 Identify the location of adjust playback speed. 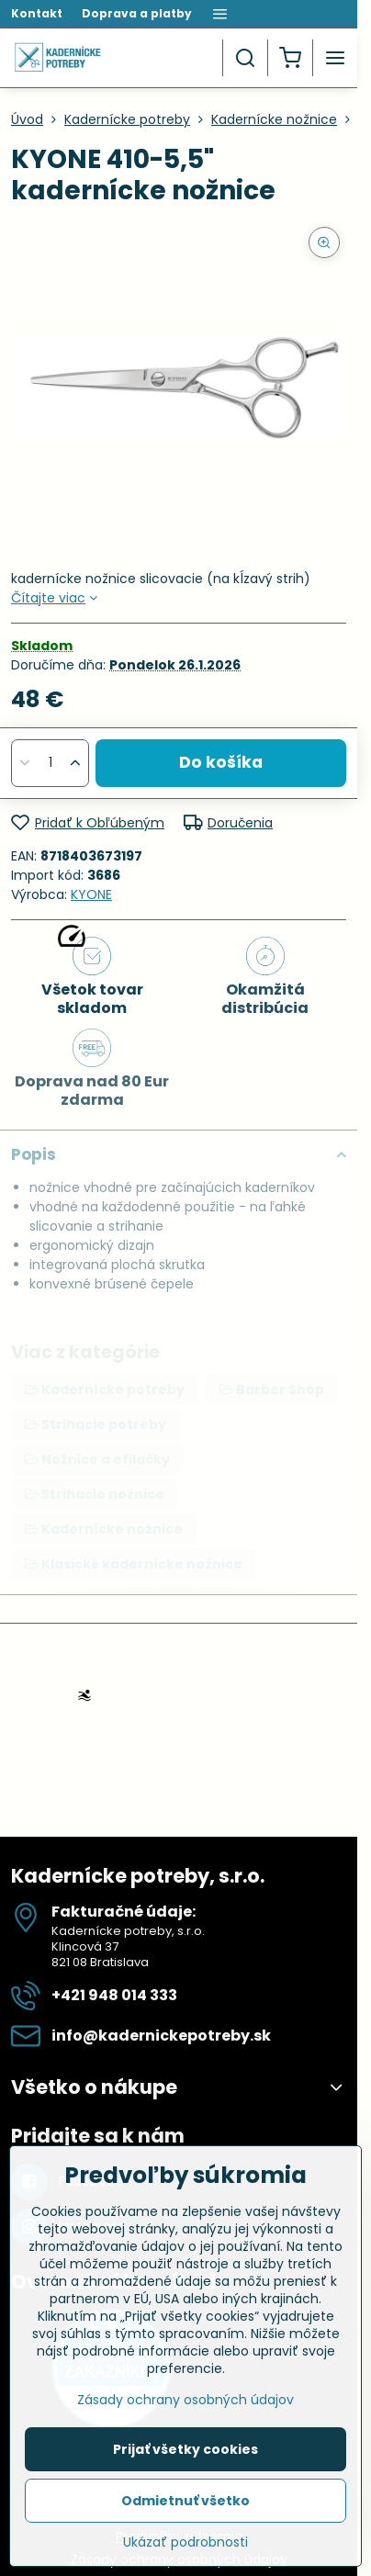
(72, 936).